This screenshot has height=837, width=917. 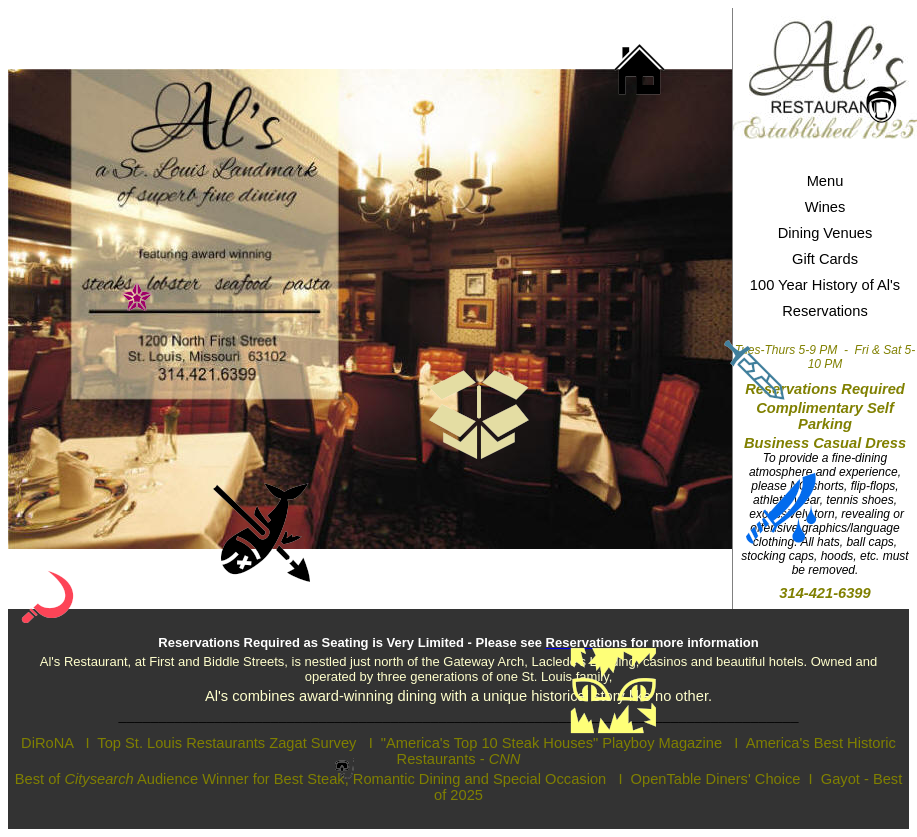 I want to click on spearfishing activity or game mode, so click(x=261, y=532).